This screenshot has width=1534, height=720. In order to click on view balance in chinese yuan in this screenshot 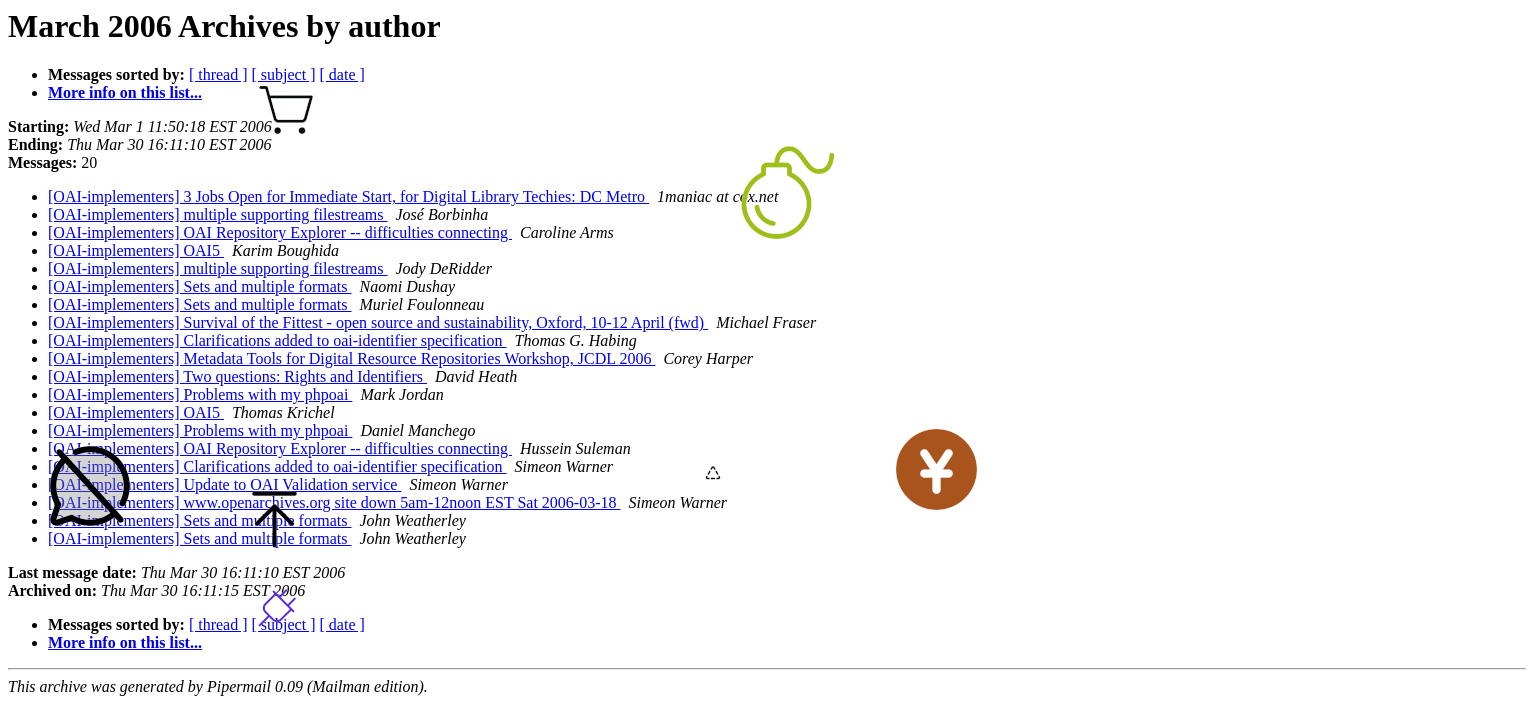, I will do `click(936, 469)`.